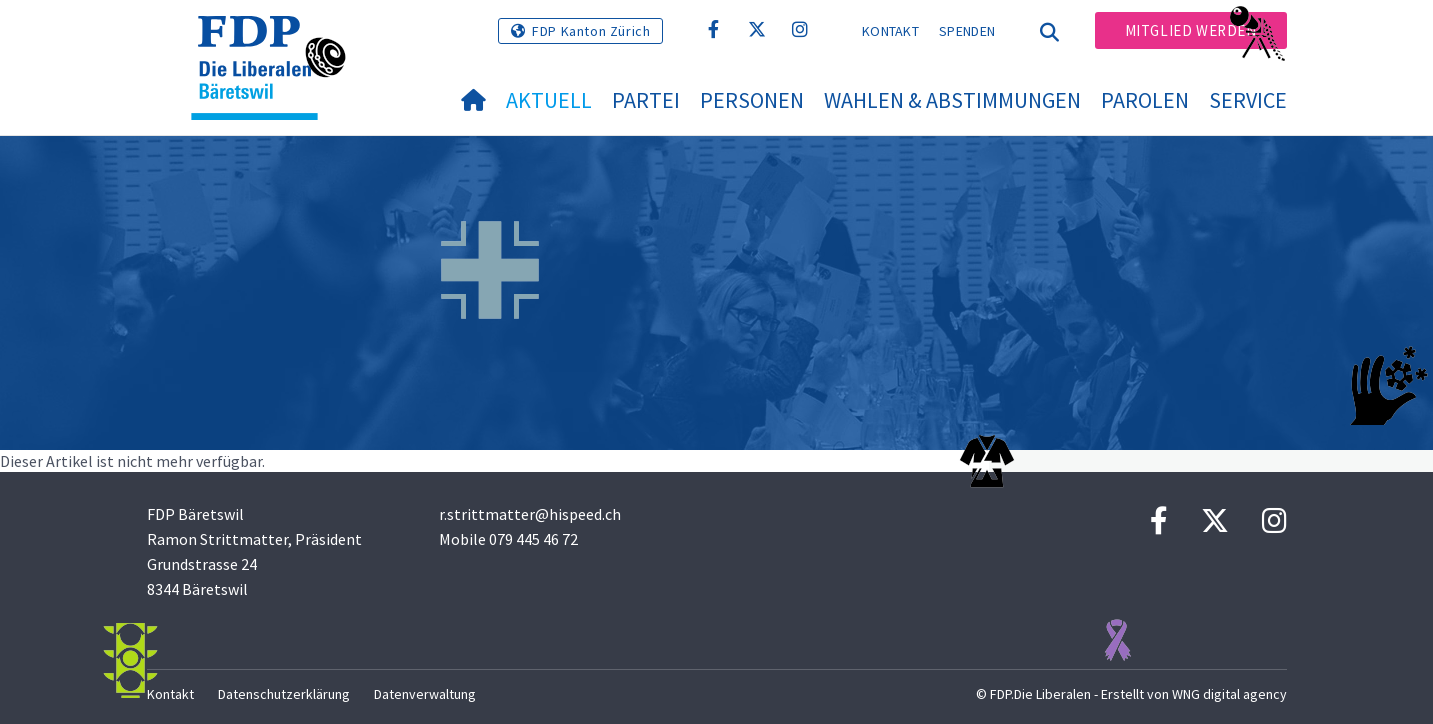 The height and width of the screenshot is (724, 1433). Describe the element at coordinates (1257, 33) in the screenshot. I see `select machine gun weapon in game` at that location.